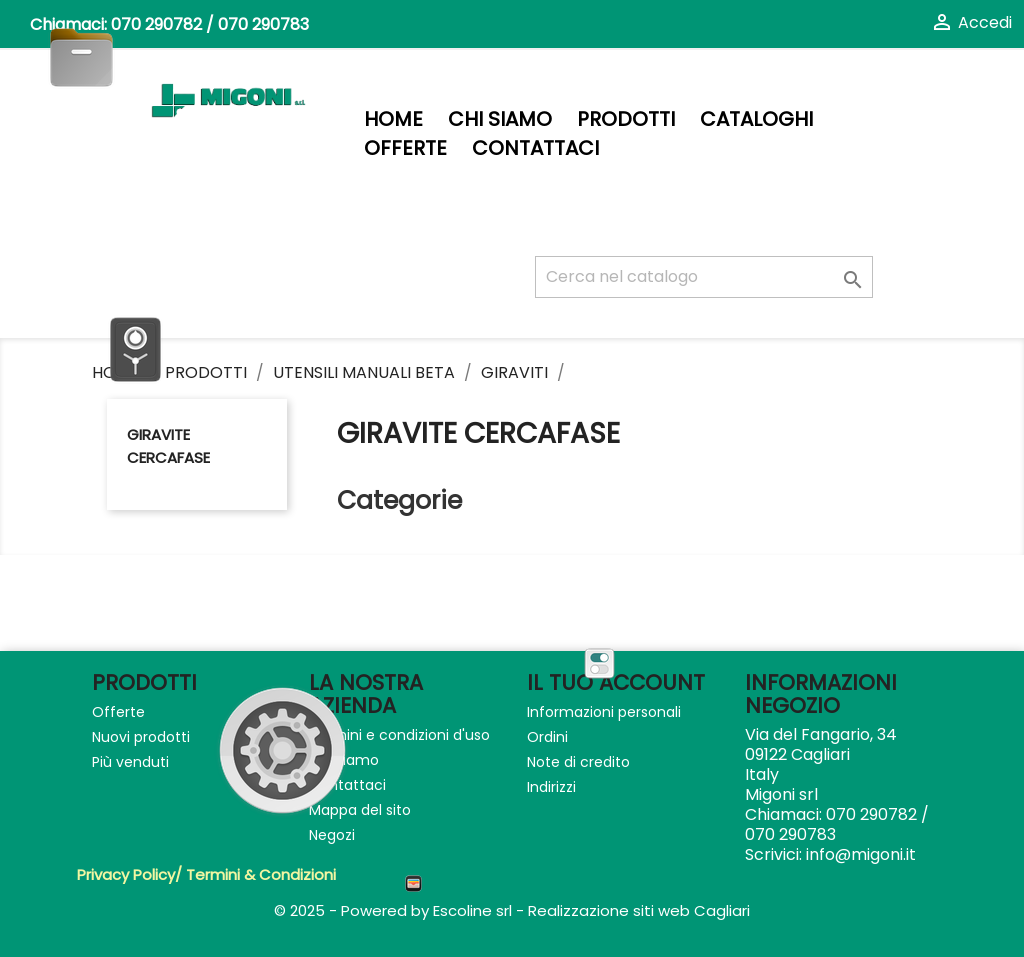  Describe the element at coordinates (81, 57) in the screenshot. I see `open the file manager application` at that location.